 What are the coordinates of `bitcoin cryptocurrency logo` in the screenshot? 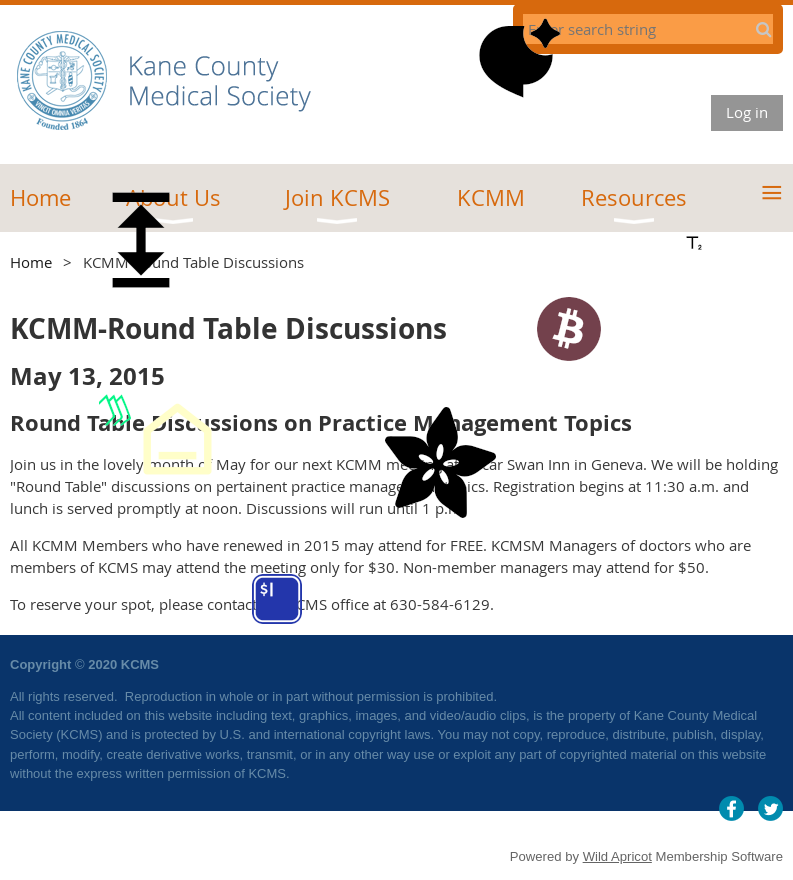 It's located at (569, 329).